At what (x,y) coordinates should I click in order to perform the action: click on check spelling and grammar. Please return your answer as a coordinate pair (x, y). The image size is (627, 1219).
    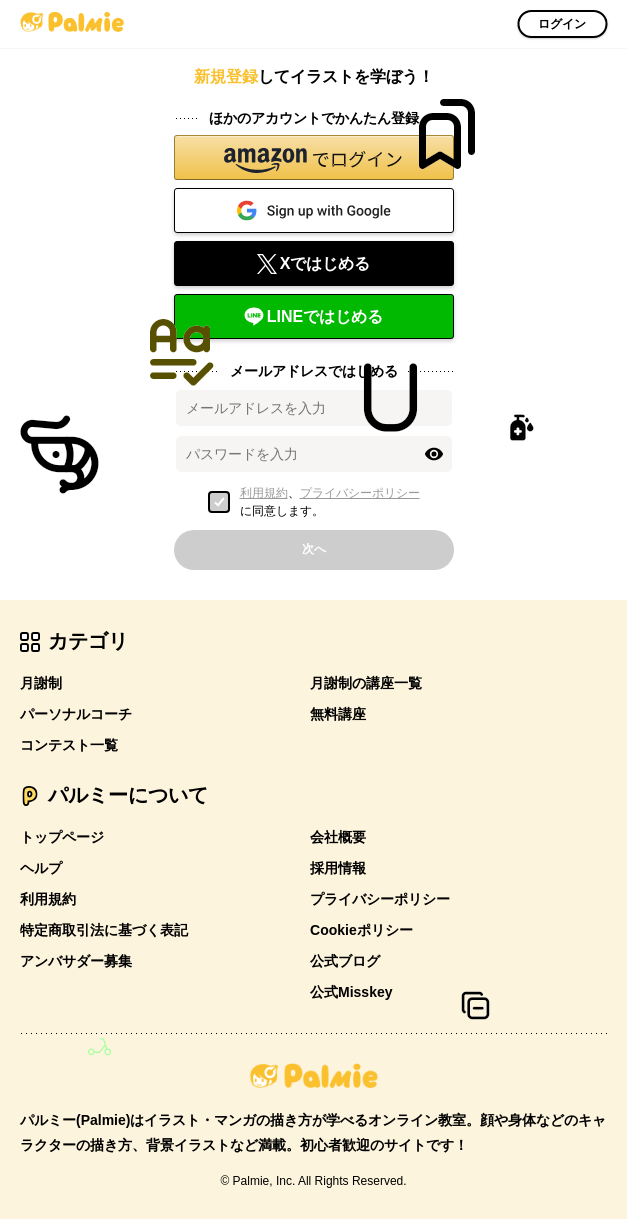
    Looking at the image, I should click on (180, 349).